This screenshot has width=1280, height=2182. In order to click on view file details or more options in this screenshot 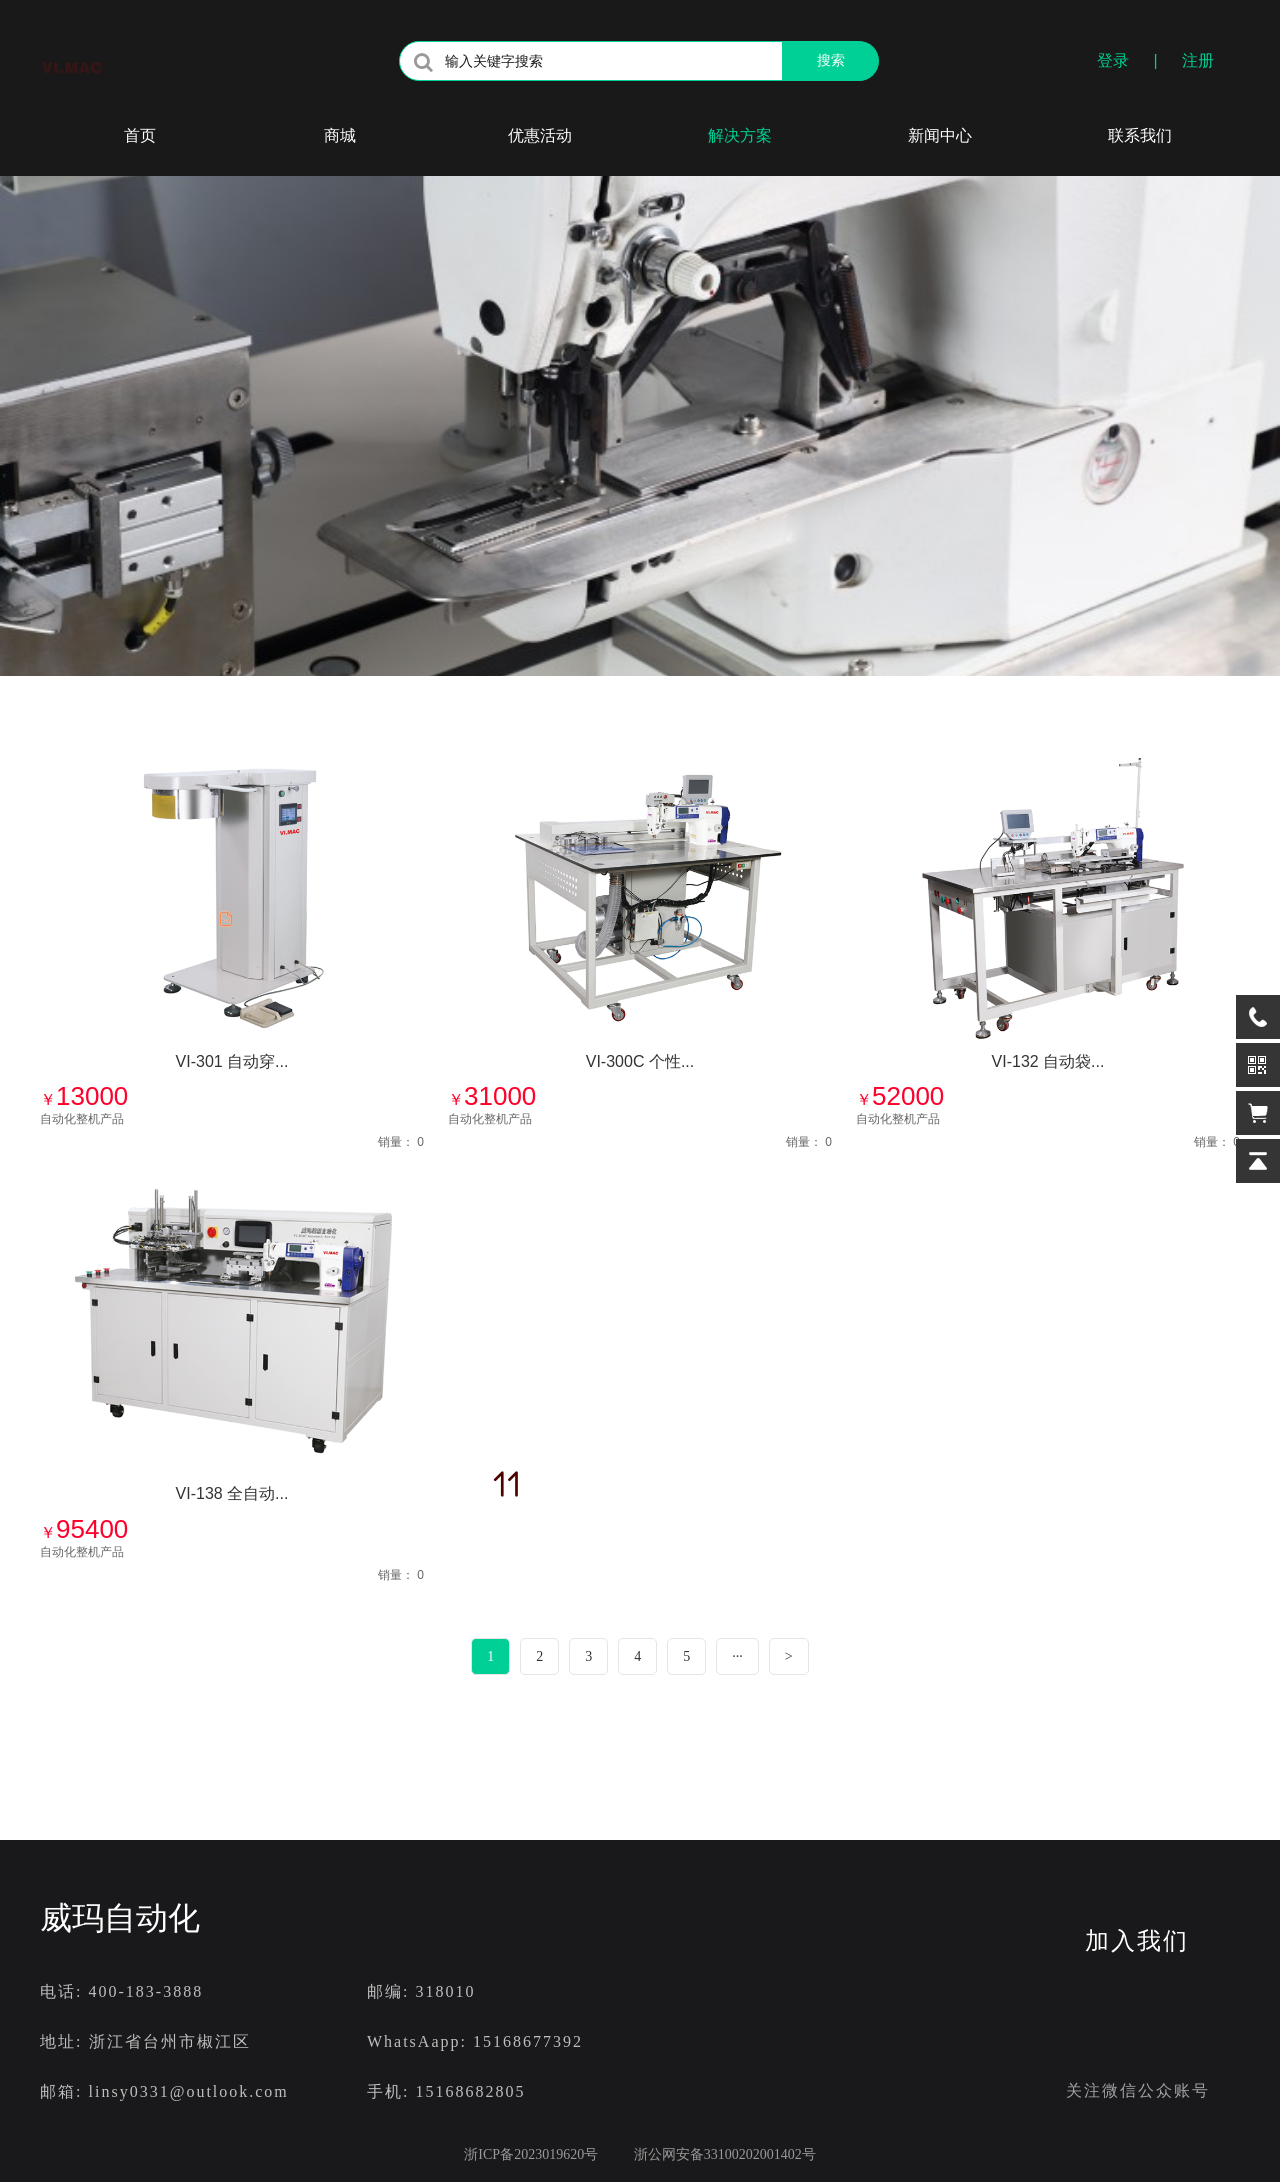, I will do `click(226, 919)`.